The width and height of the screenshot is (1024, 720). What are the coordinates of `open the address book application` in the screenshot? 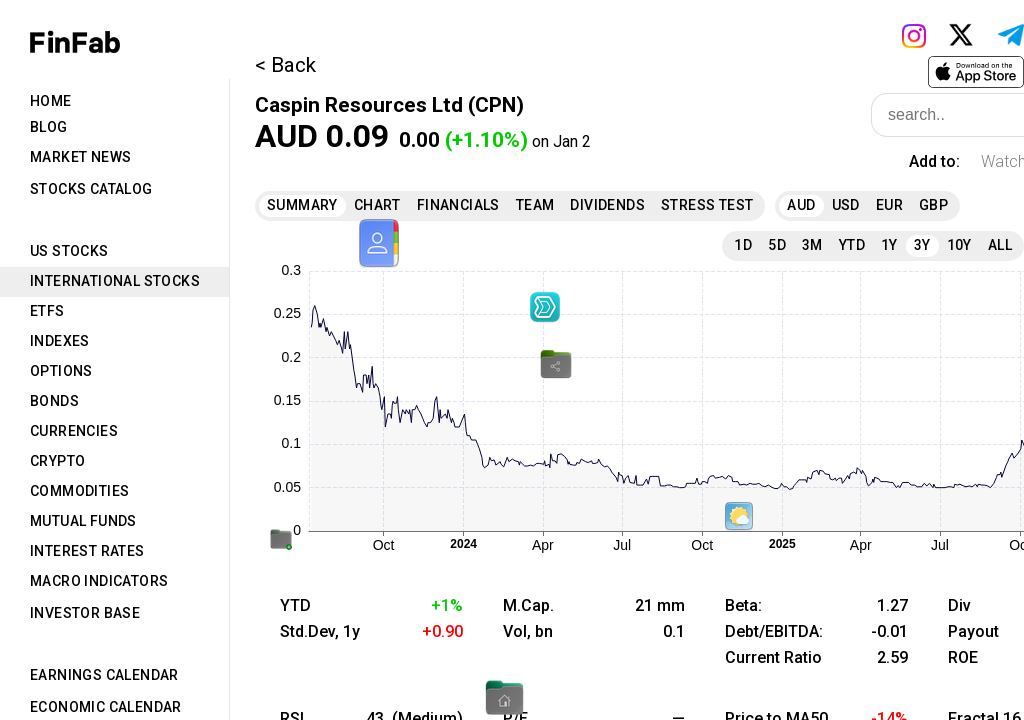 It's located at (379, 243).